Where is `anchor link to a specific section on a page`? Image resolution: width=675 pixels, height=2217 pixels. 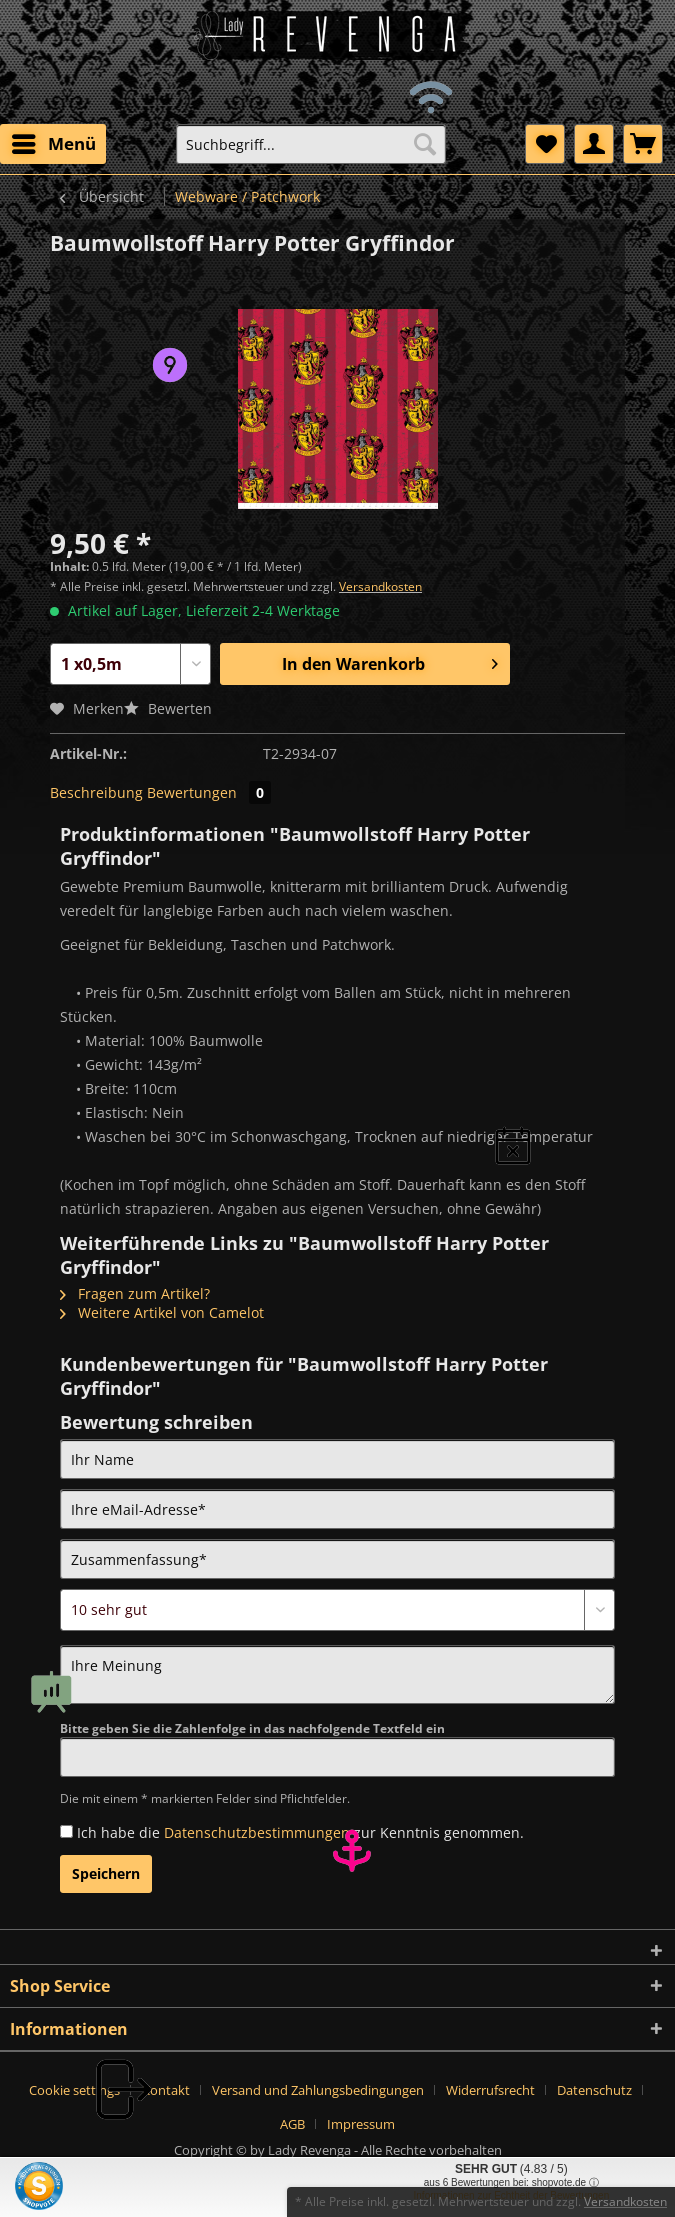
anchor link to a specific section on a page is located at coordinates (352, 1850).